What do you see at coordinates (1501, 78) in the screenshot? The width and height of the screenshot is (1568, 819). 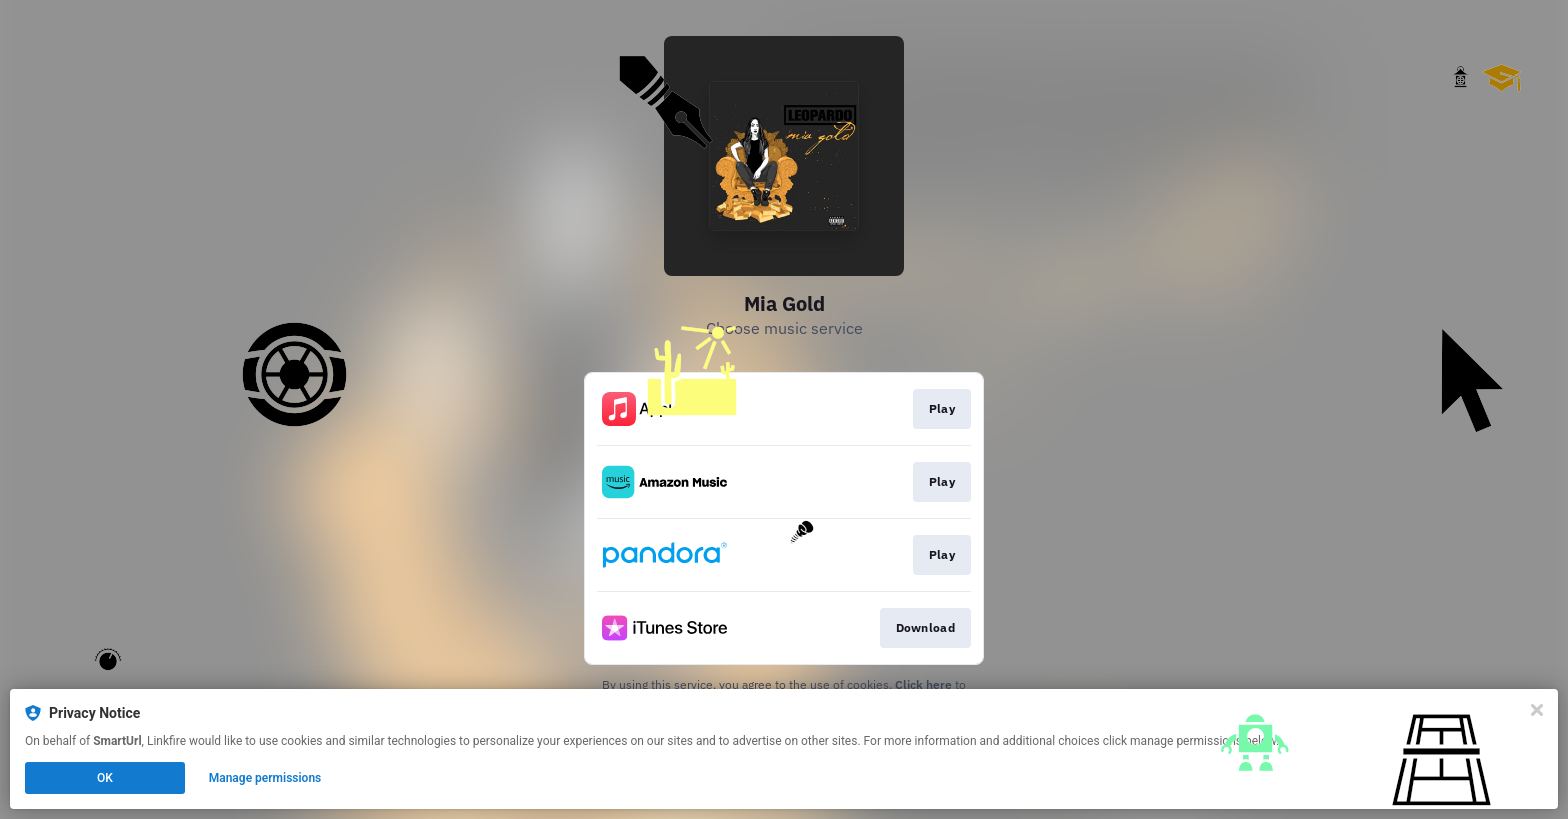 I see `access education or learning features` at bounding box center [1501, 78].